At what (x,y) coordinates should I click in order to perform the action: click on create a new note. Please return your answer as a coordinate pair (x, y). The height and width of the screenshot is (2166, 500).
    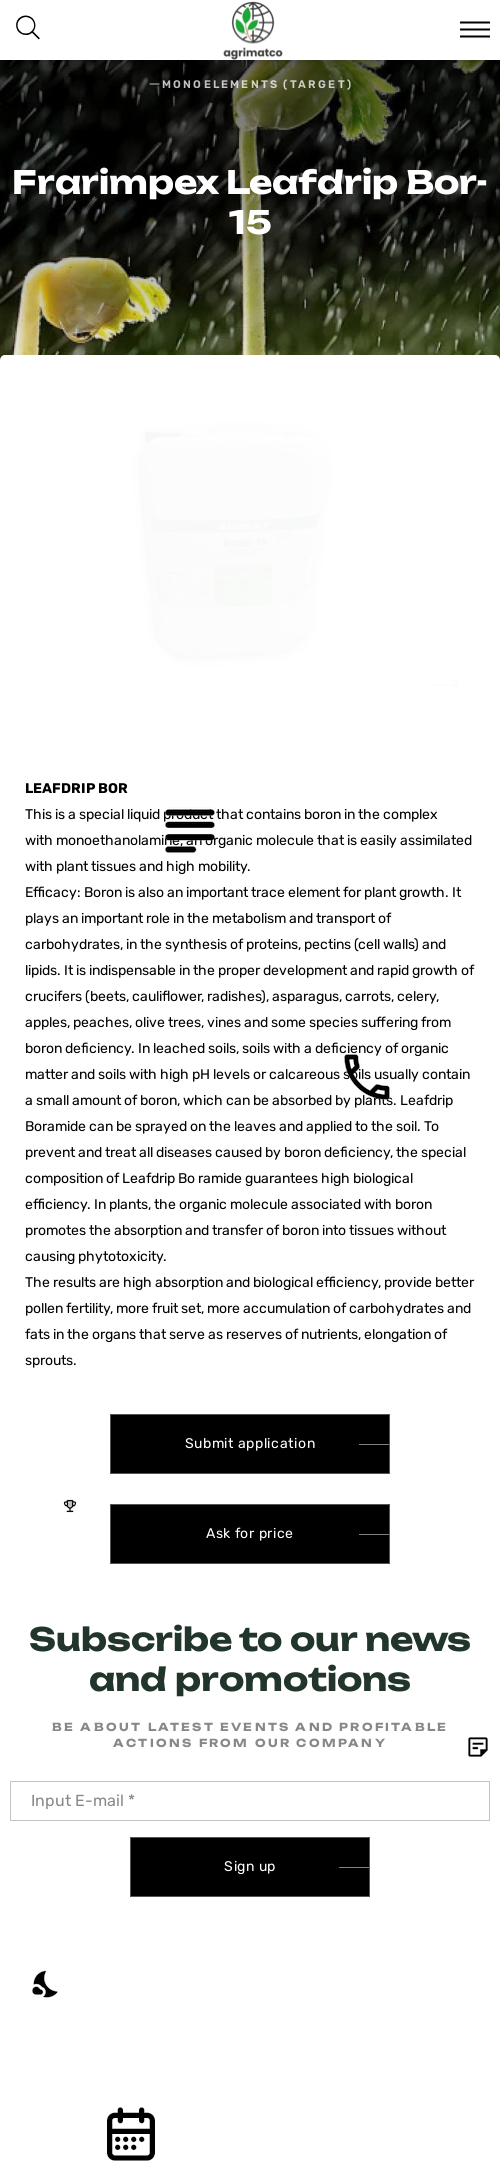
    Looking at the image, I should click on (478, 1747).